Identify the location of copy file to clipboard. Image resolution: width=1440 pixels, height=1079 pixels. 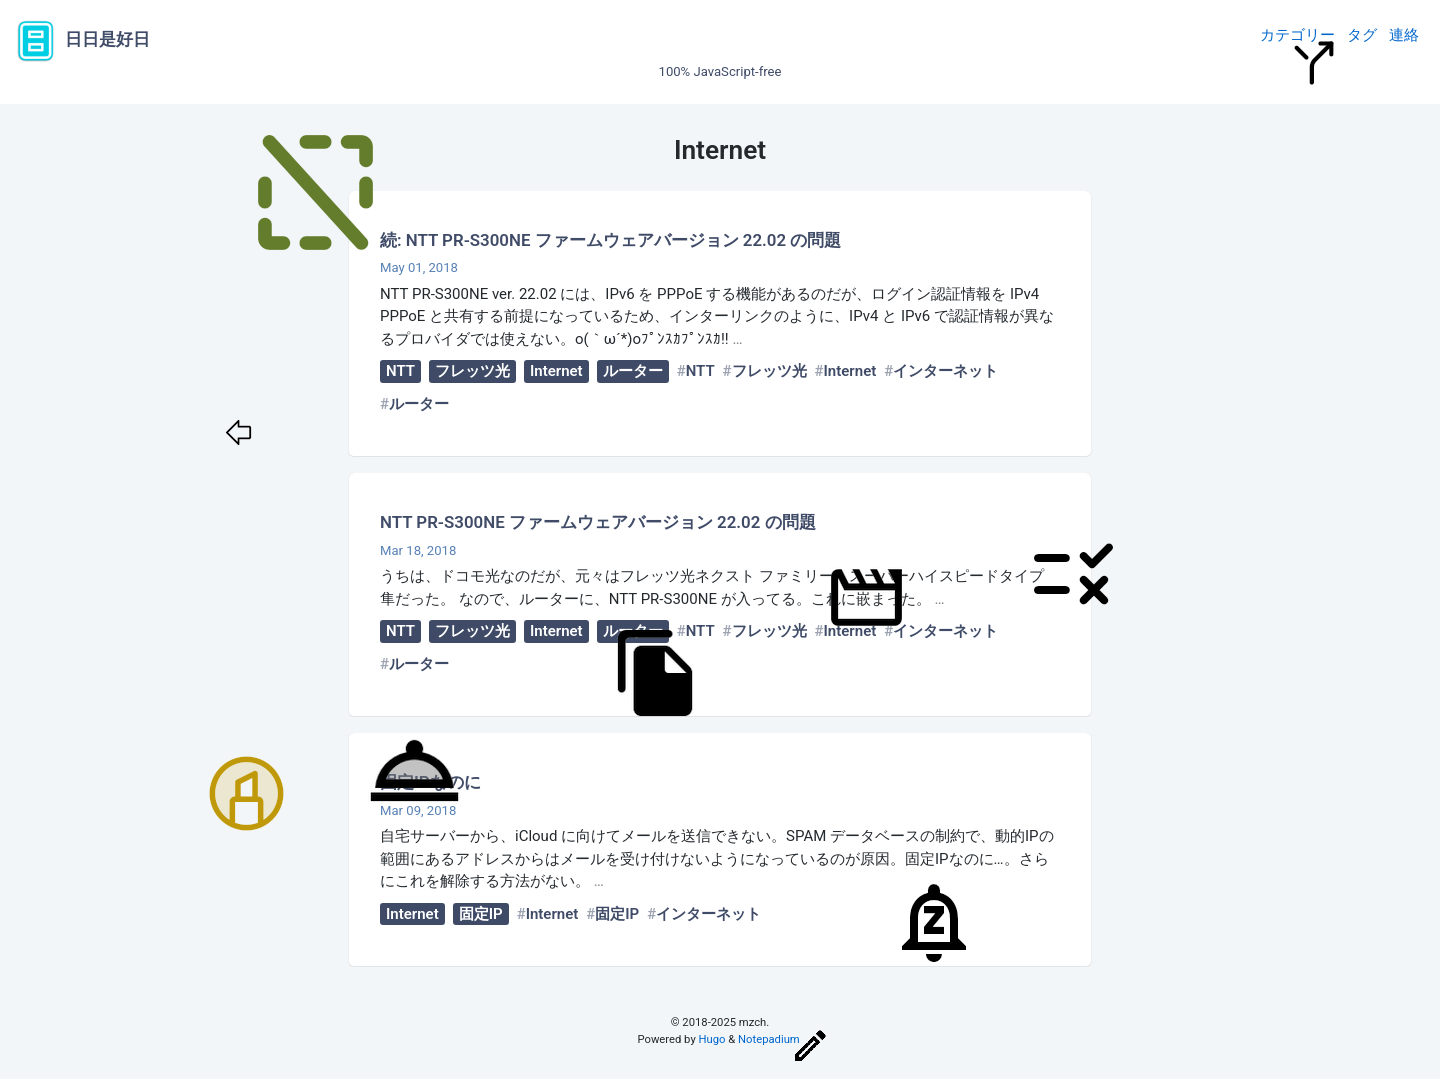
(657, 673).